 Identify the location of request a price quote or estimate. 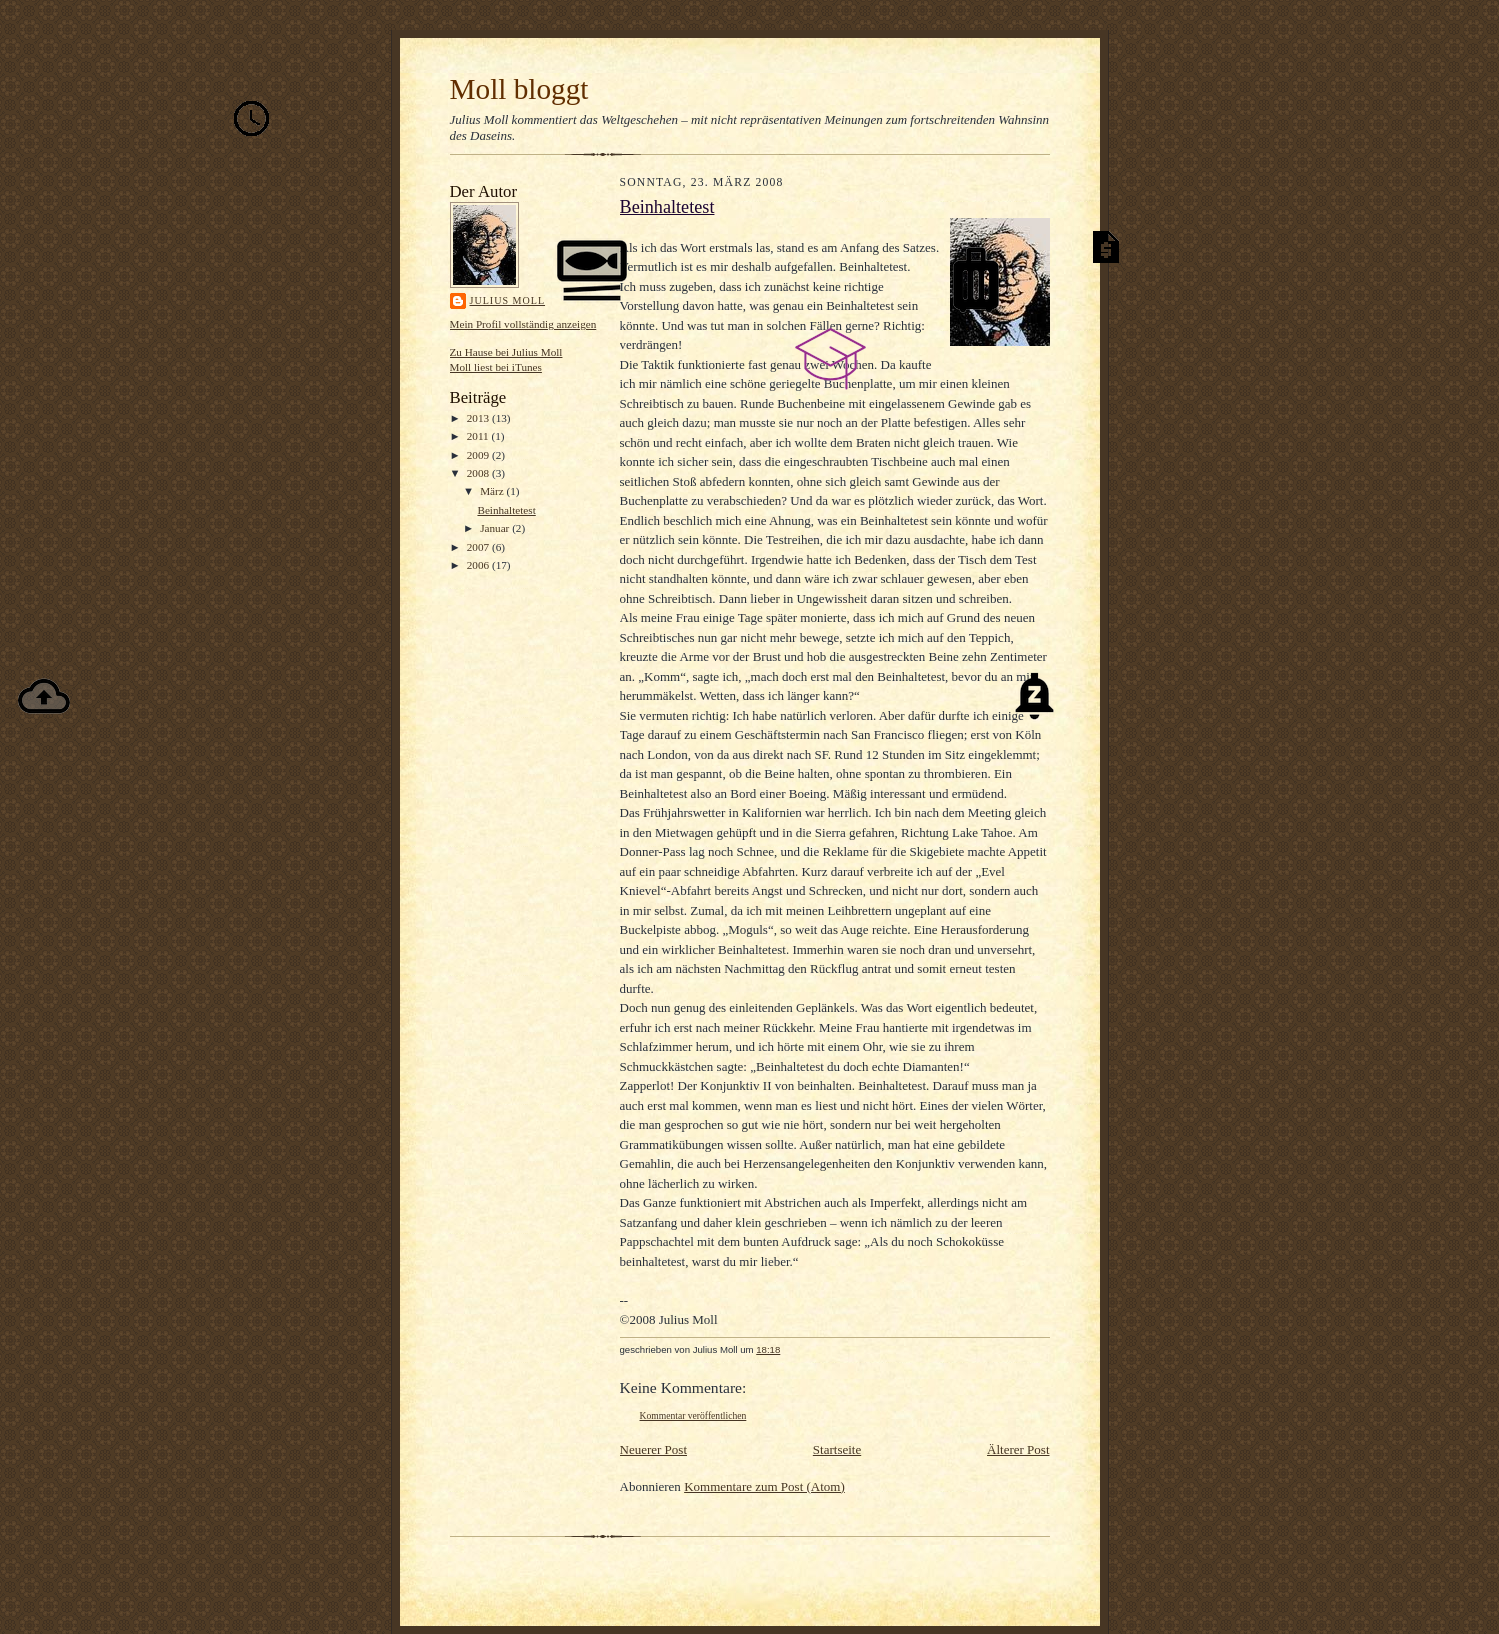
(1106, 247).